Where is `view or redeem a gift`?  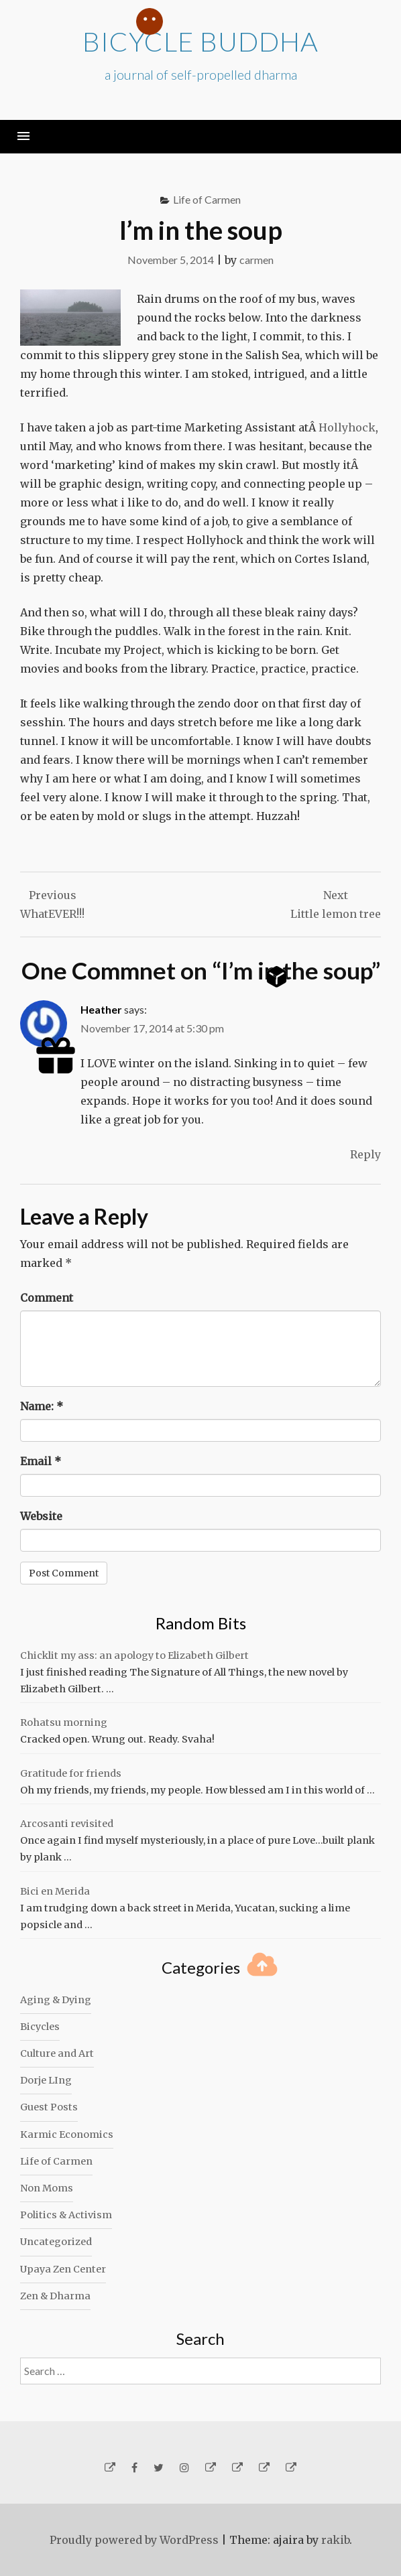
view or redeem a gift is located at coordinates (56, 1057).